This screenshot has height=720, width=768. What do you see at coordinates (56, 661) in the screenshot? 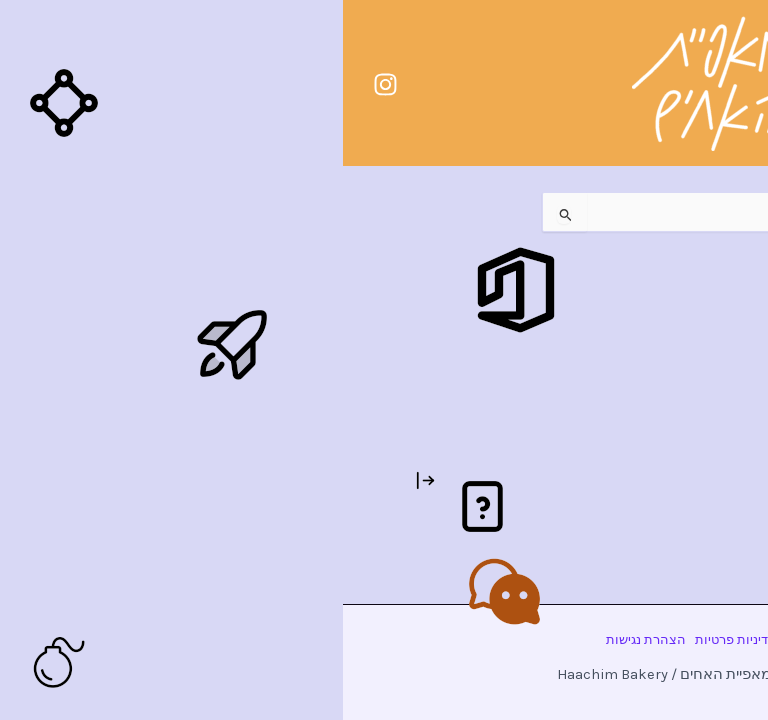
I see `indicates a destructive or dangerous action` at bounding box center [56, 661].